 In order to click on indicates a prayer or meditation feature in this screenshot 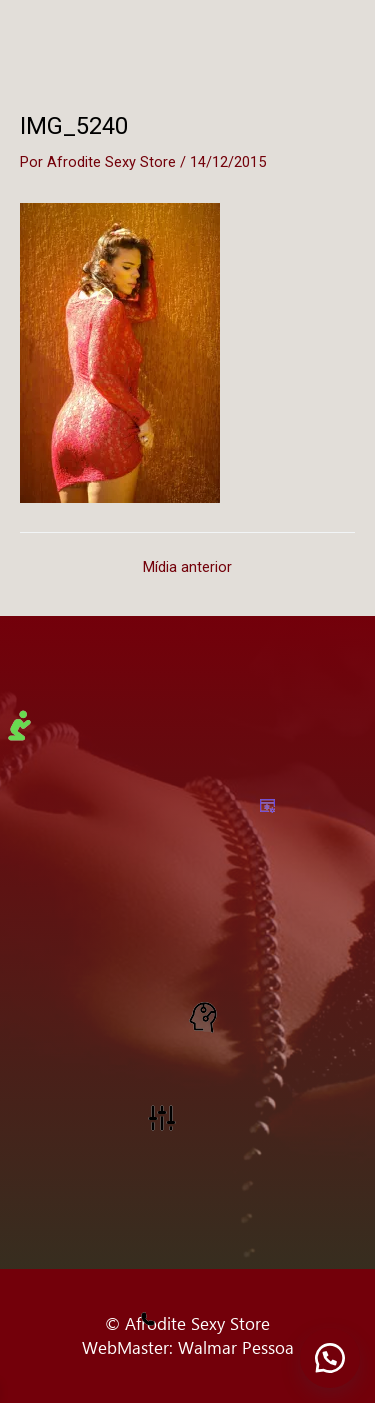, I will do `click(19, 725)`.